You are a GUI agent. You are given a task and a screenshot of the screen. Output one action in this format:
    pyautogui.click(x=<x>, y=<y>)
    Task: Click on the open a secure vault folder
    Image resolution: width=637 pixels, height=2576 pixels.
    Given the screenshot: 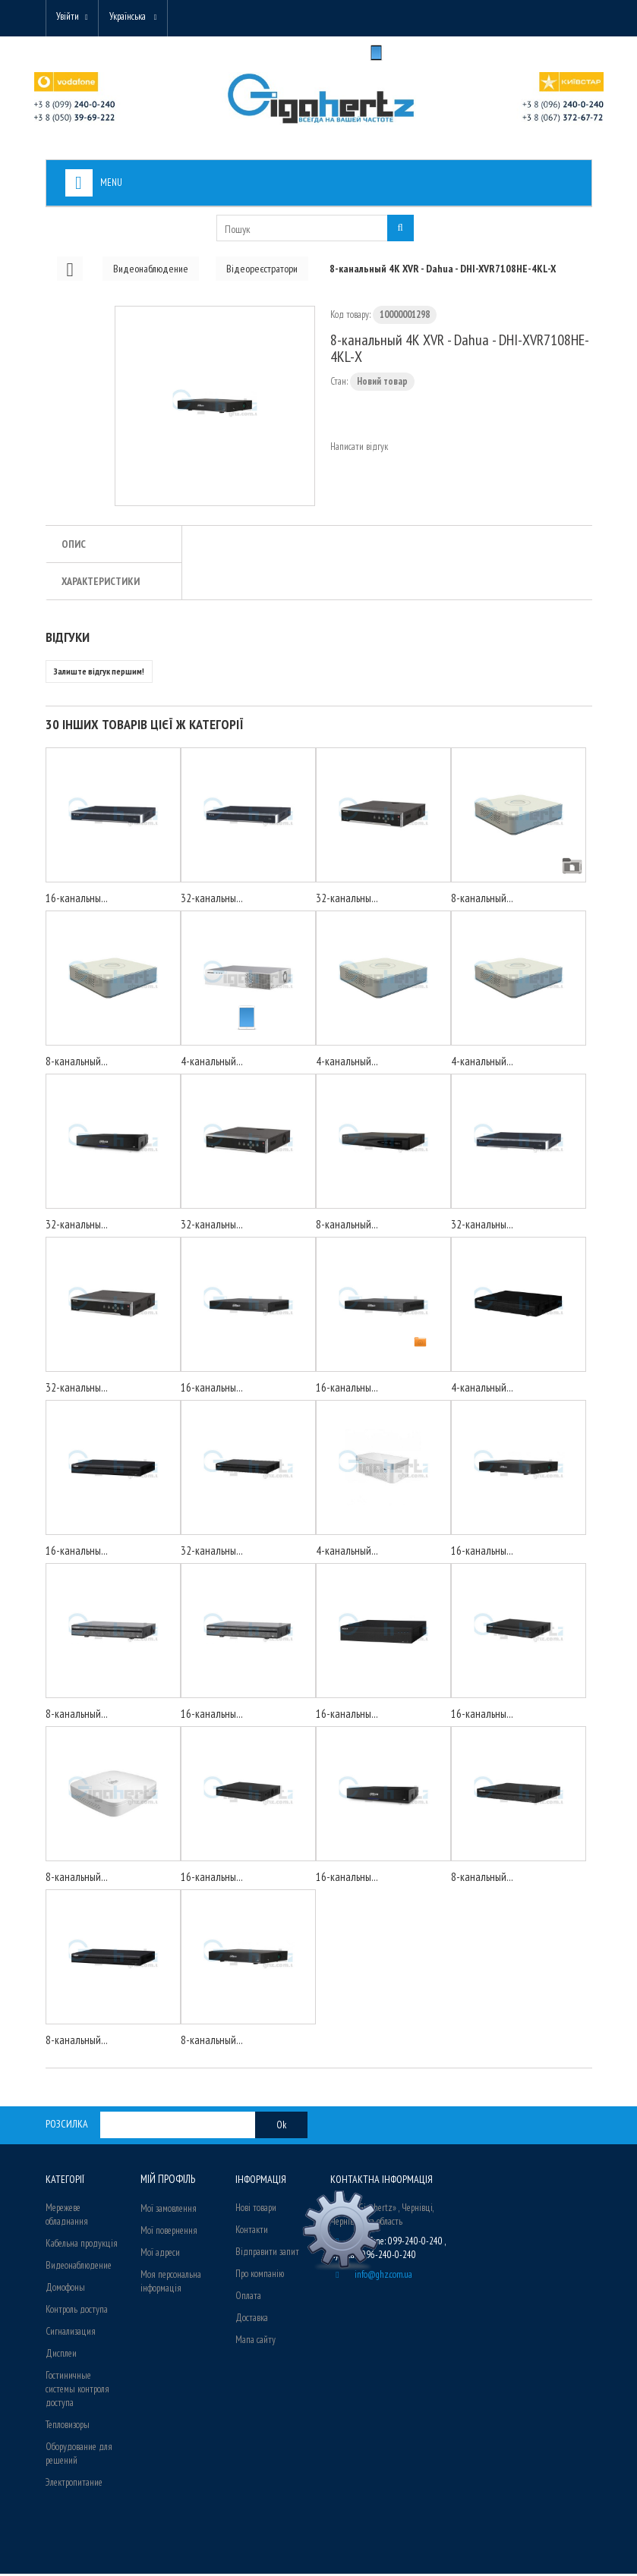 What is the action you would take?
    pyautogui.click(x=572, y=866)
    